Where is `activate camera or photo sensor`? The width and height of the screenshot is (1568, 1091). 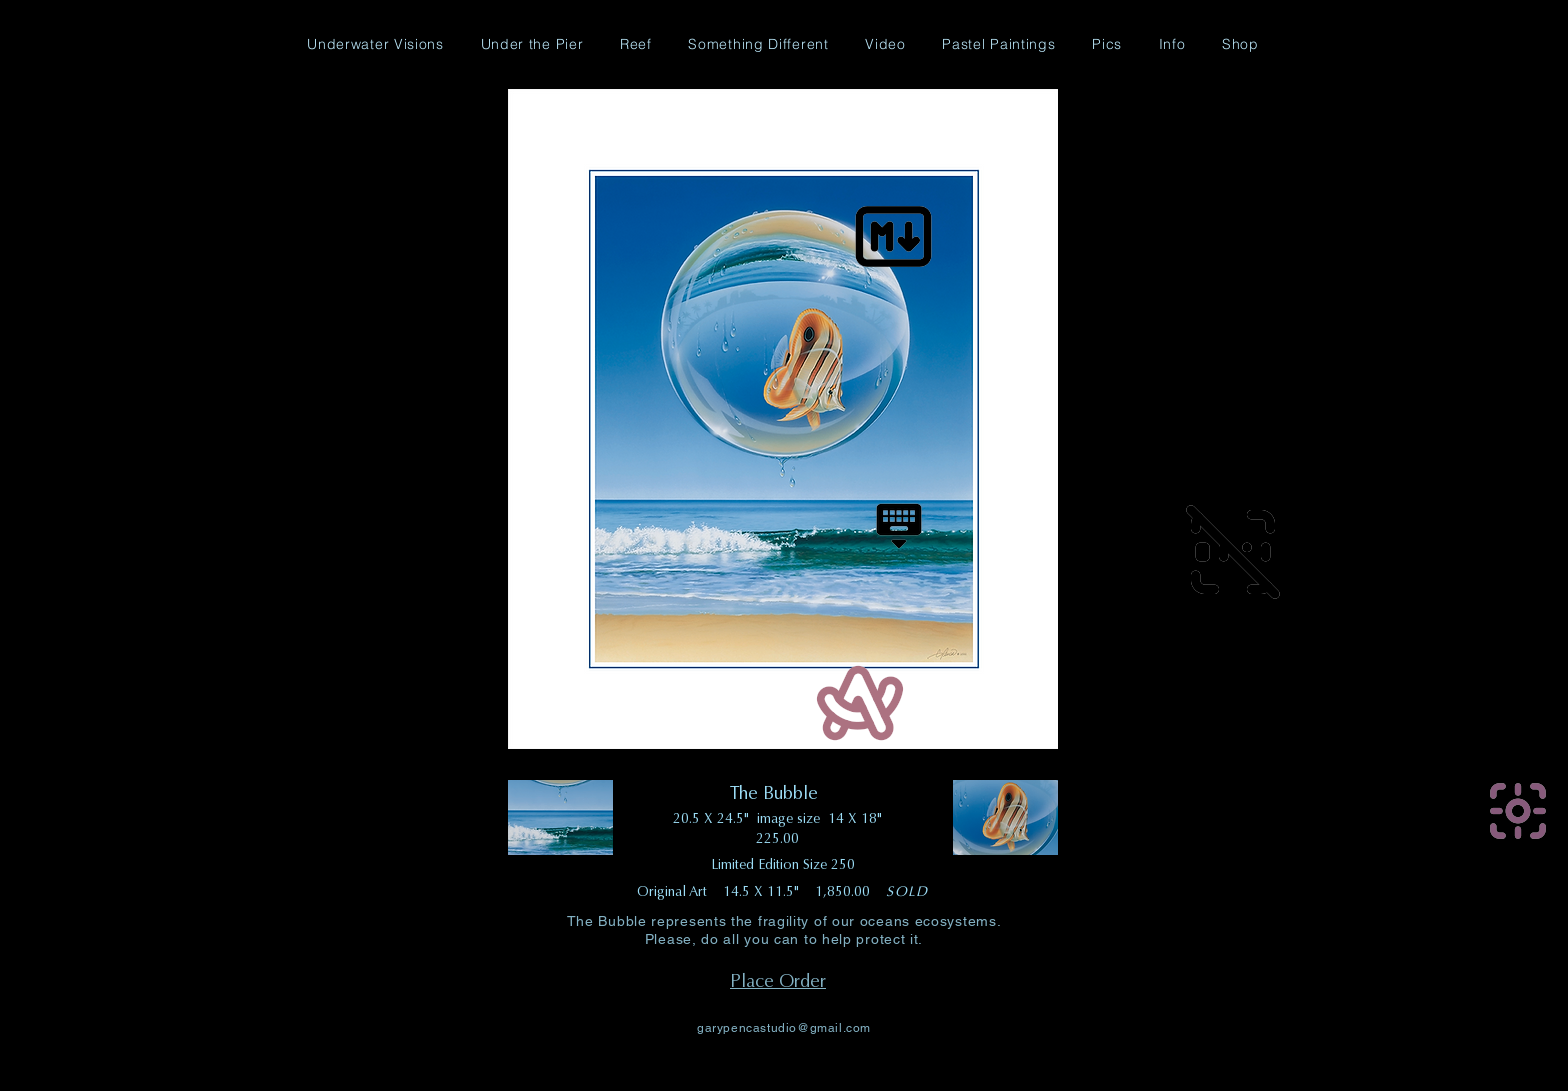
activate camera or photo sensor is located at coordinates (1518, 811).